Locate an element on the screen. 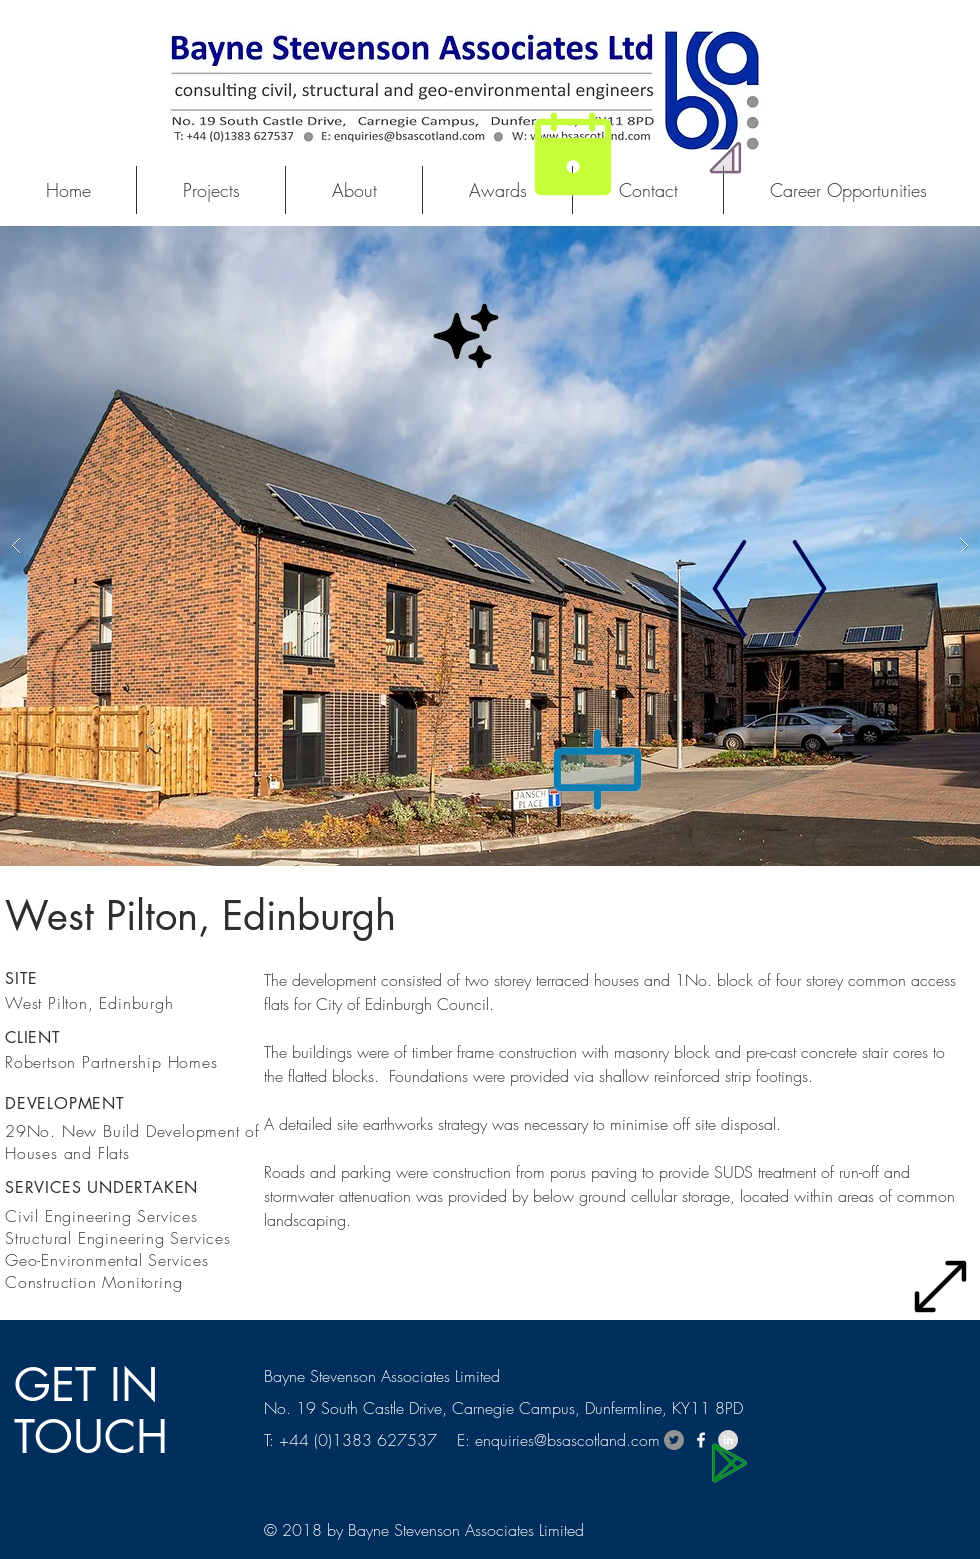 This screenshot has height=1559, width=980. view or edit code/markup is located at coordinates (769, 588).